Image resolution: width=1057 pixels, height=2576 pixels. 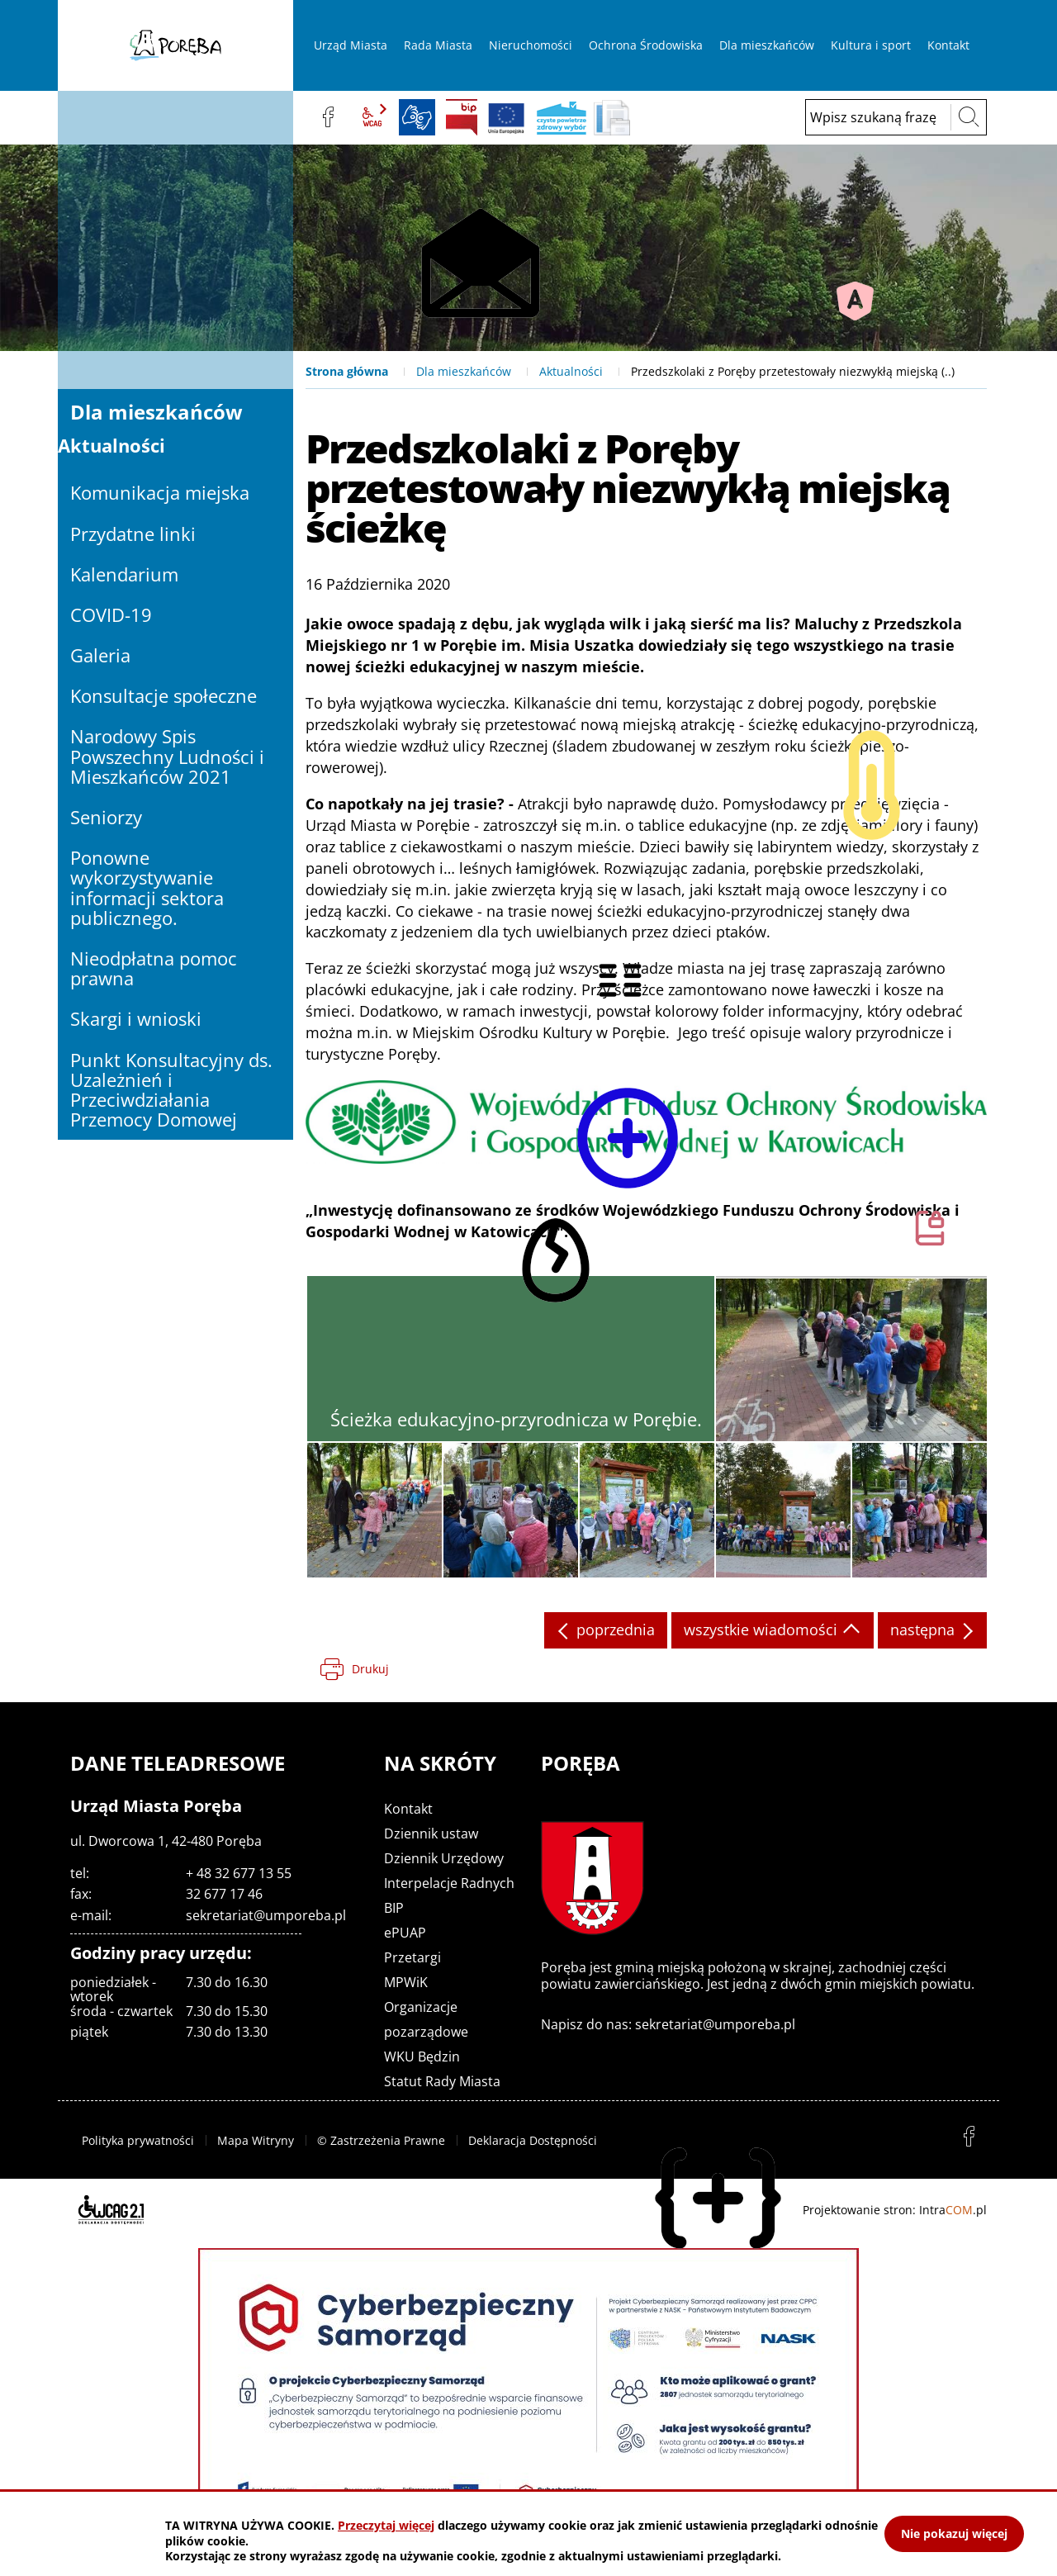 I want to click on add a new item, so click(x=628, y=1138).